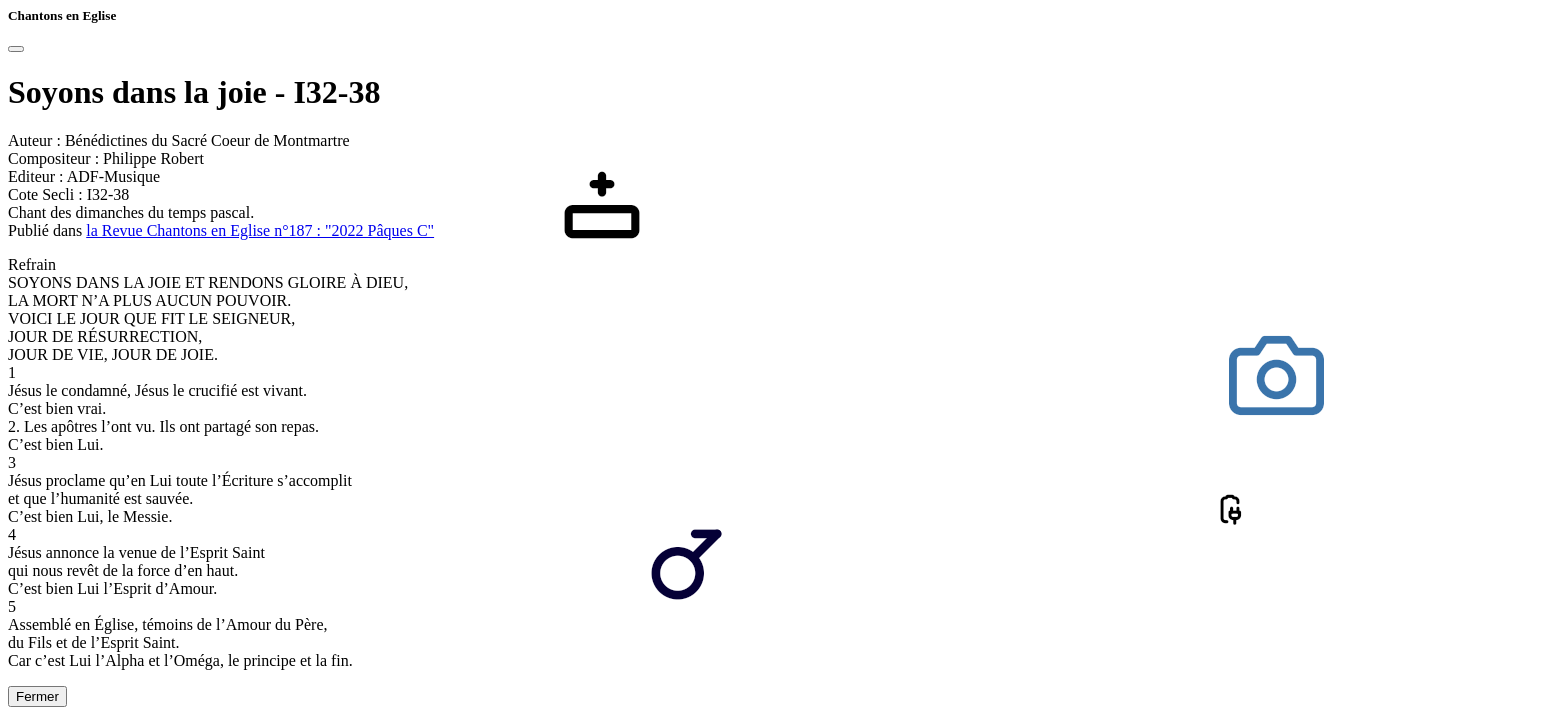 Image resolution: width=1568 pixels, height=720 pixels. I want to click on insert a new row above, so click(602, 205).